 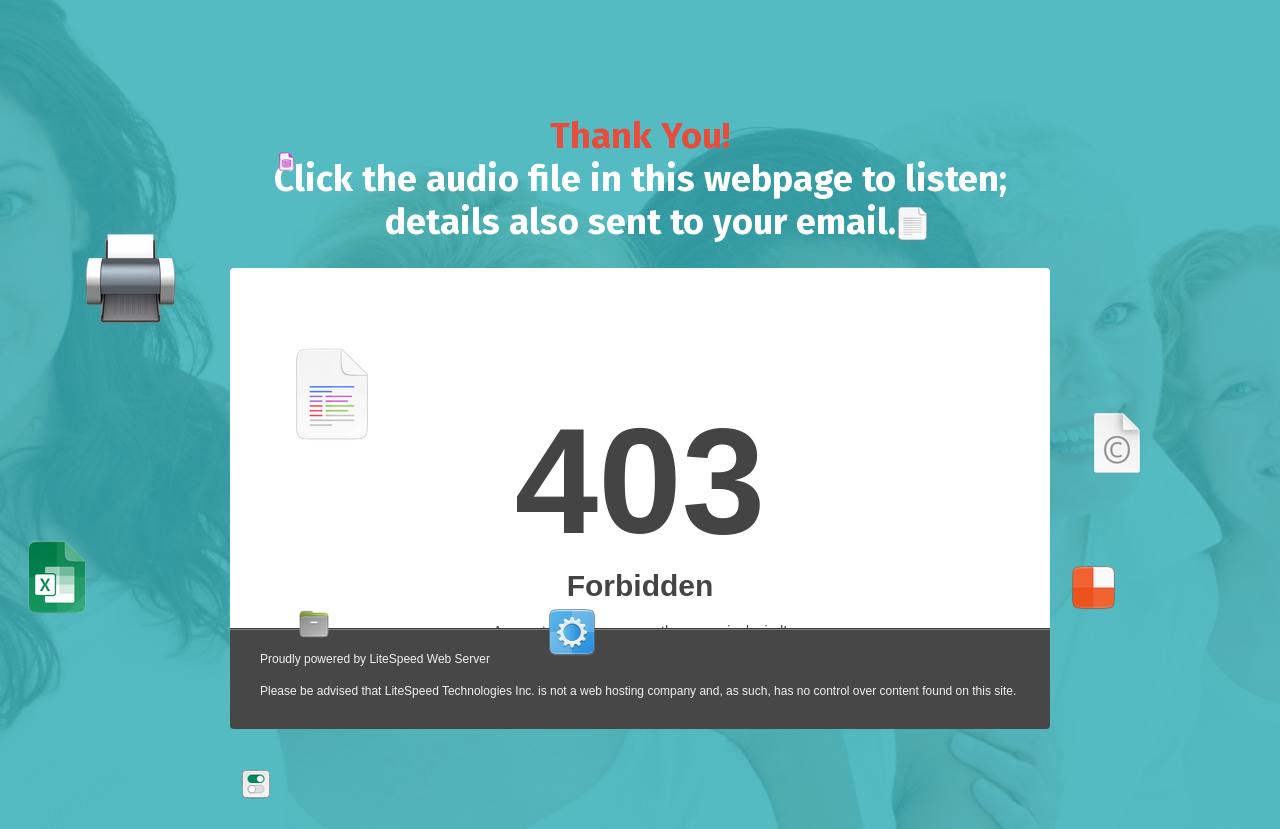 What do you see at coordinates (332, 394) in the screenshot?
I see `a script or code file` at bounding box center [332, 394].